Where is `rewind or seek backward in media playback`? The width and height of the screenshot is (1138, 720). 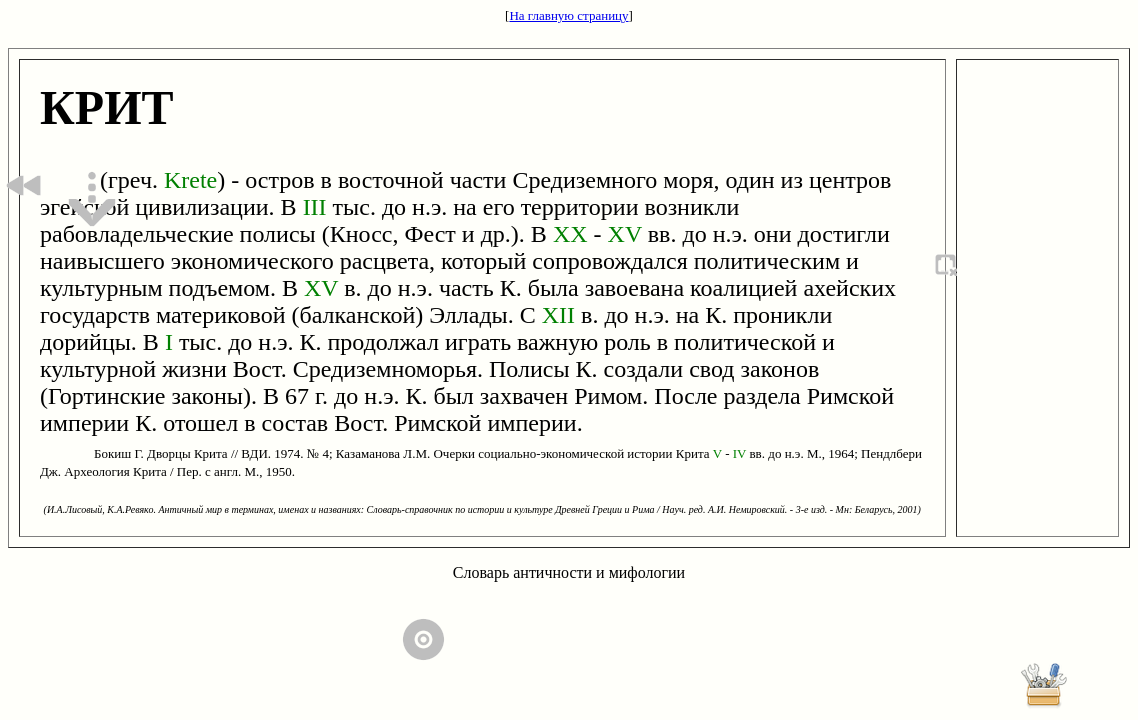
rewind or seek backward in media playback is located at coordinates (23, 185).